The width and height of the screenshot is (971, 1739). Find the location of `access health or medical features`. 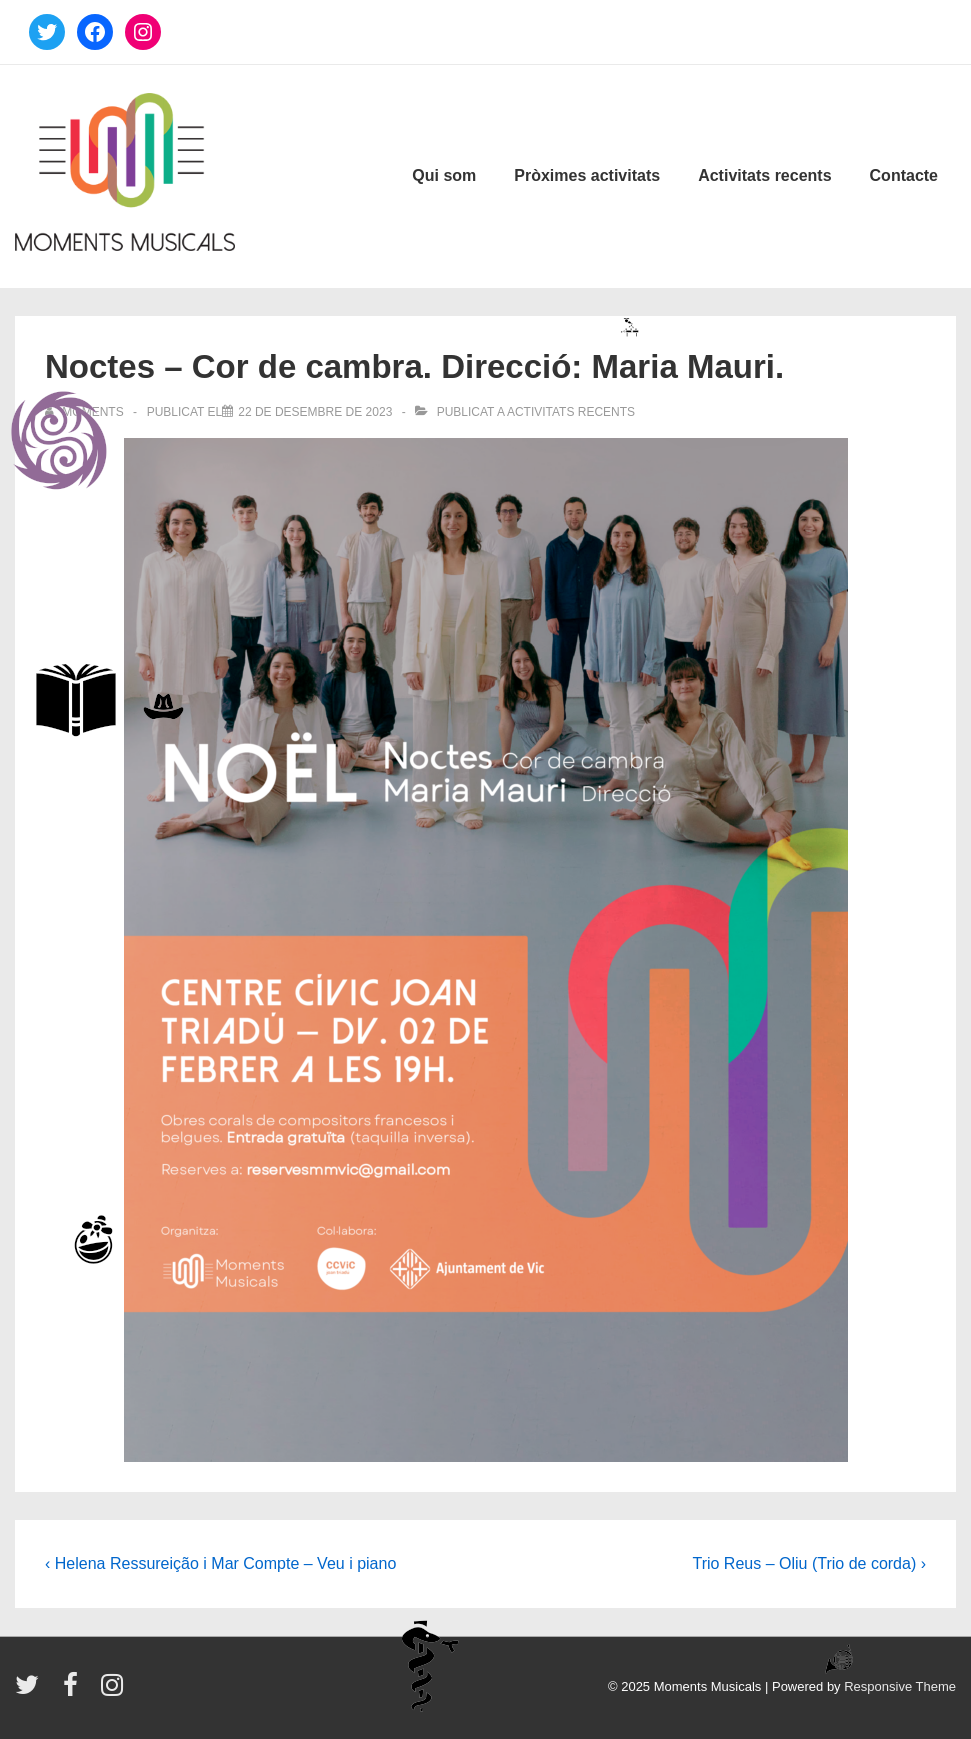

access health or medical features is located at coordinates (421, 1666).